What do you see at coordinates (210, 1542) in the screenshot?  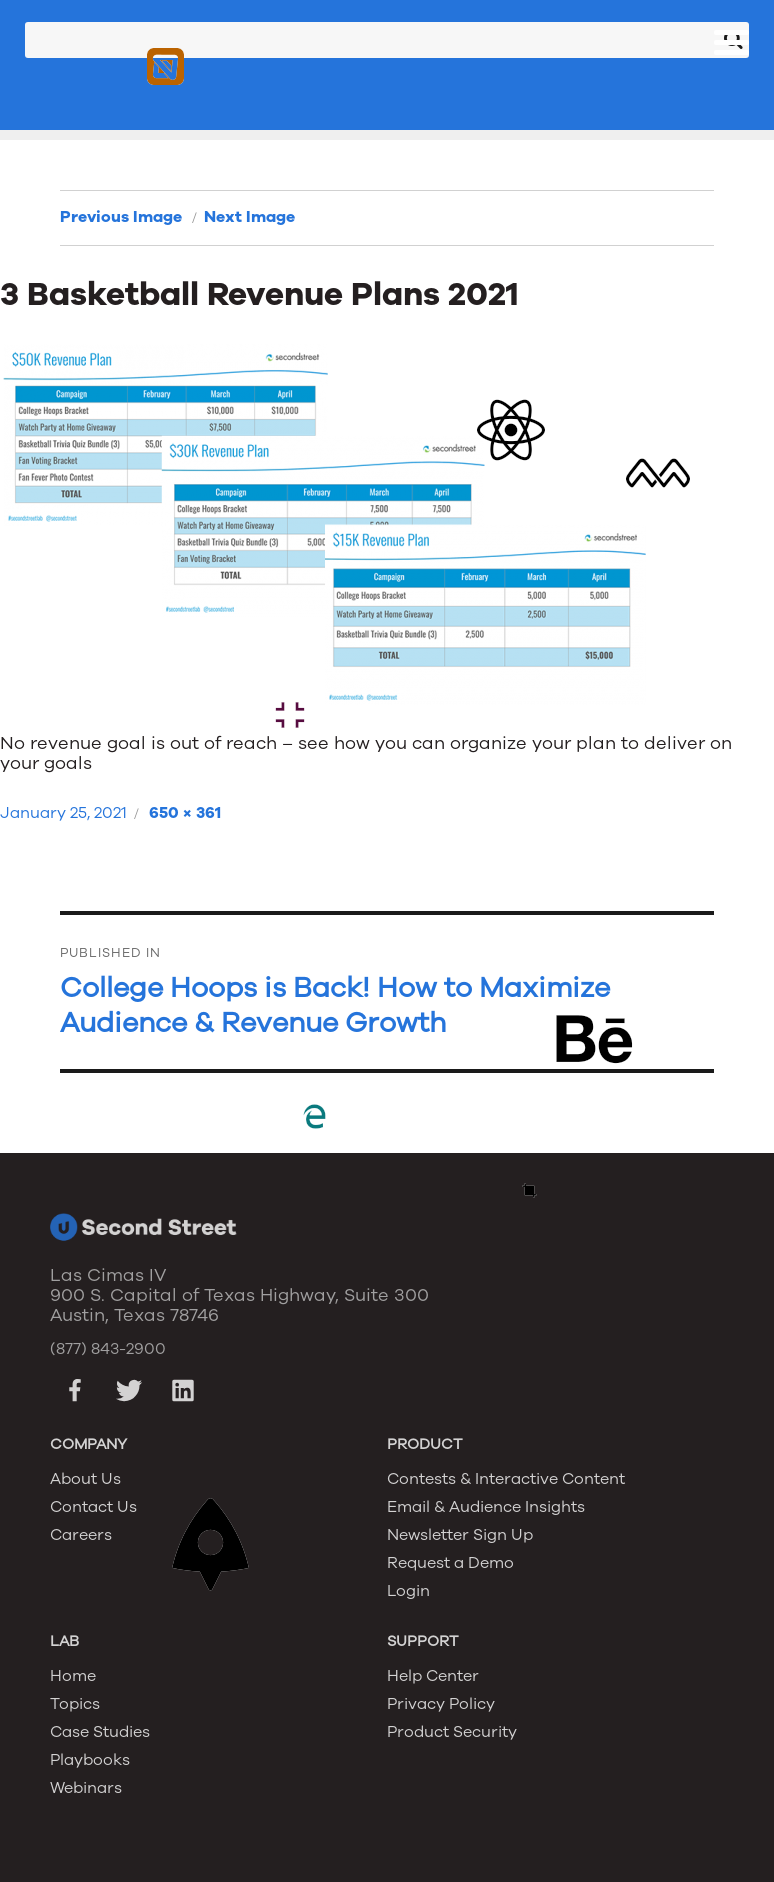 I see `launch or start an application` at bounding box center [210, 1542].